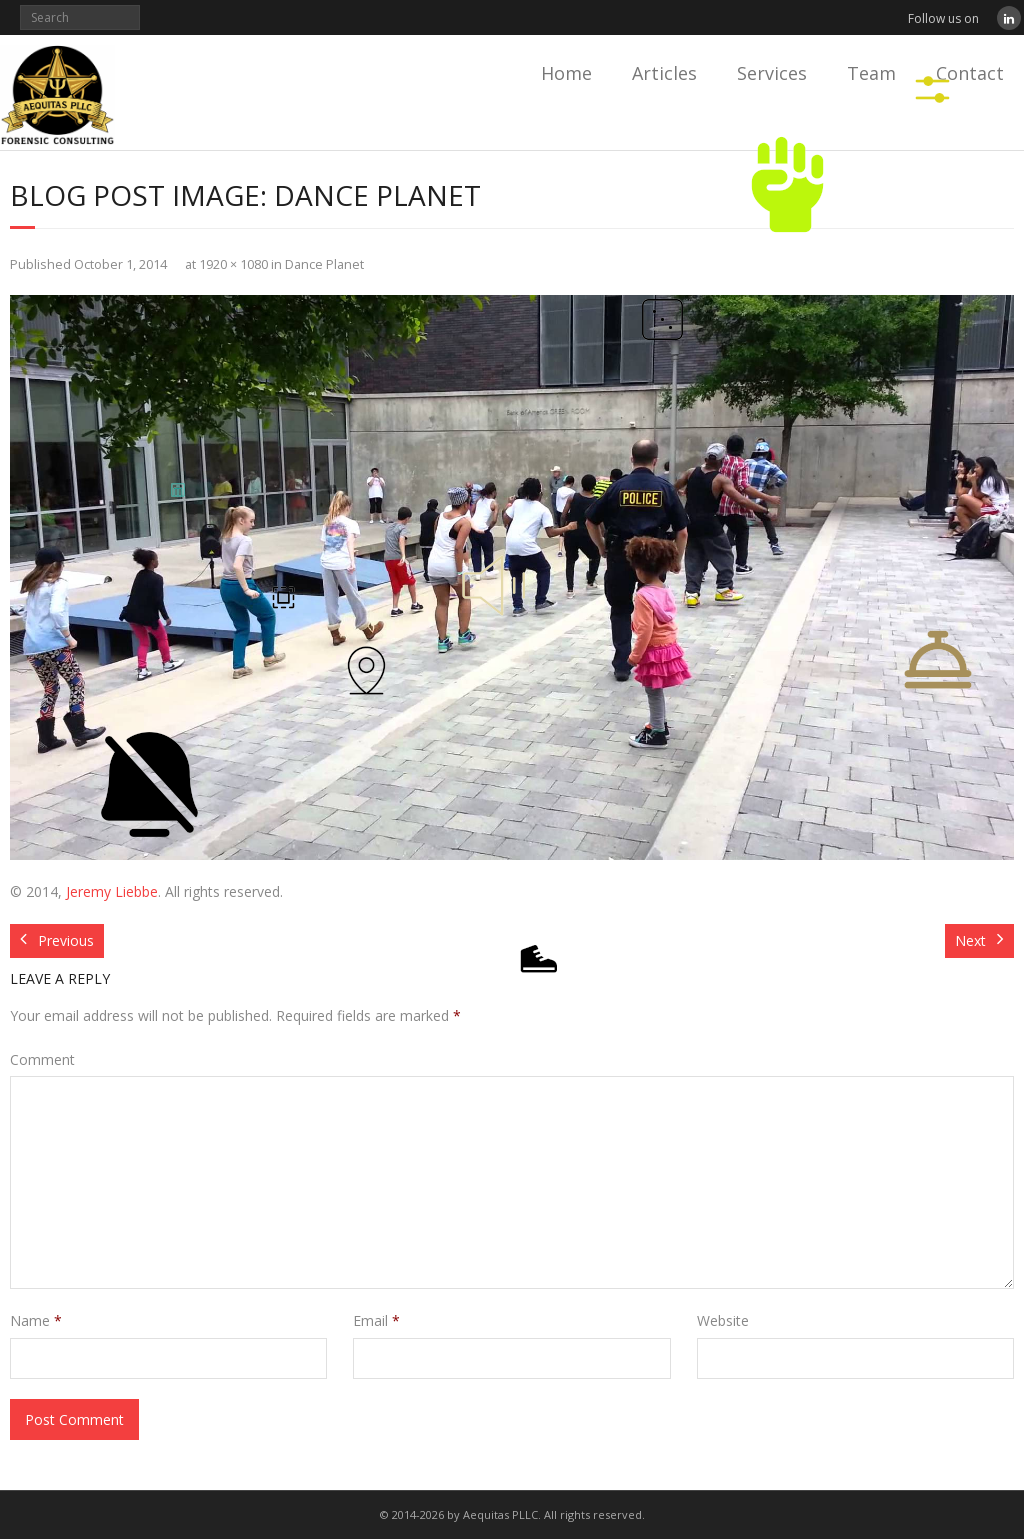 This screenshot has height=1539, width=1024. I want to click on ring for service or assistance, so click(938, 662).